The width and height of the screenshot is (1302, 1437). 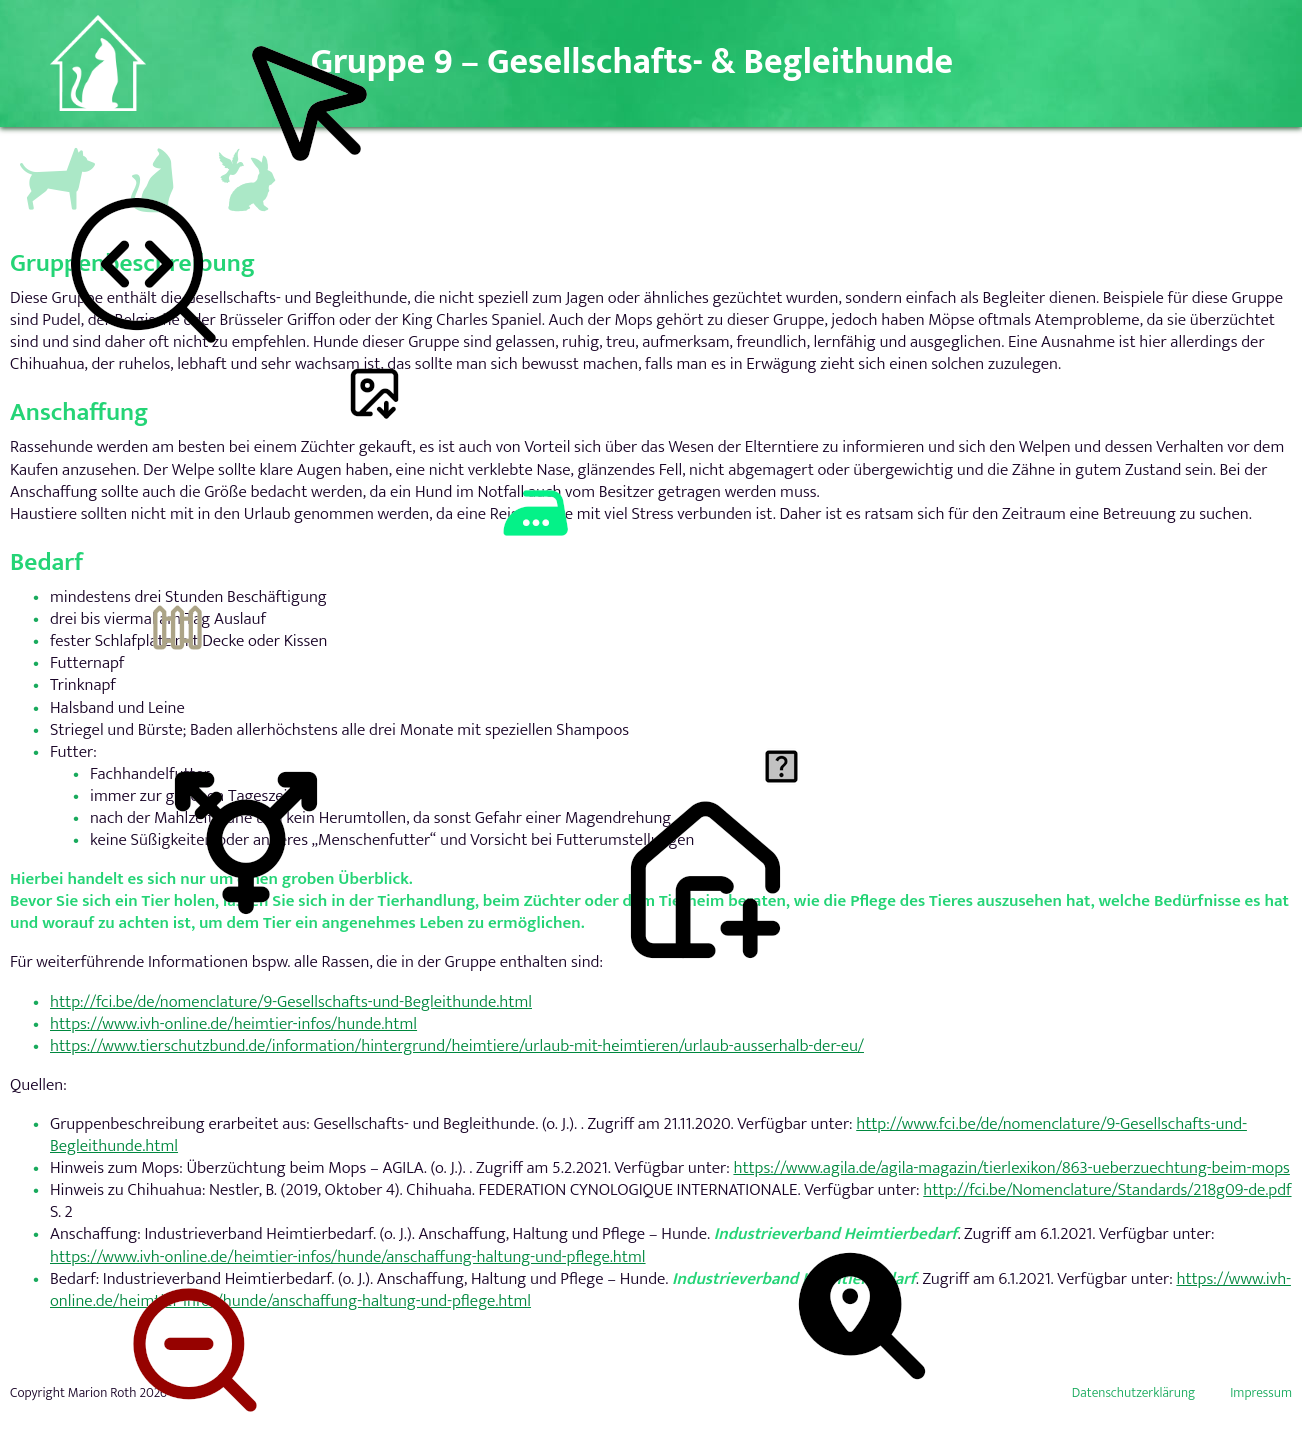 What do you see at coordinates (705, 883) in the screenshot?
I see `add a new home or property` at bounding box center [705, 883].